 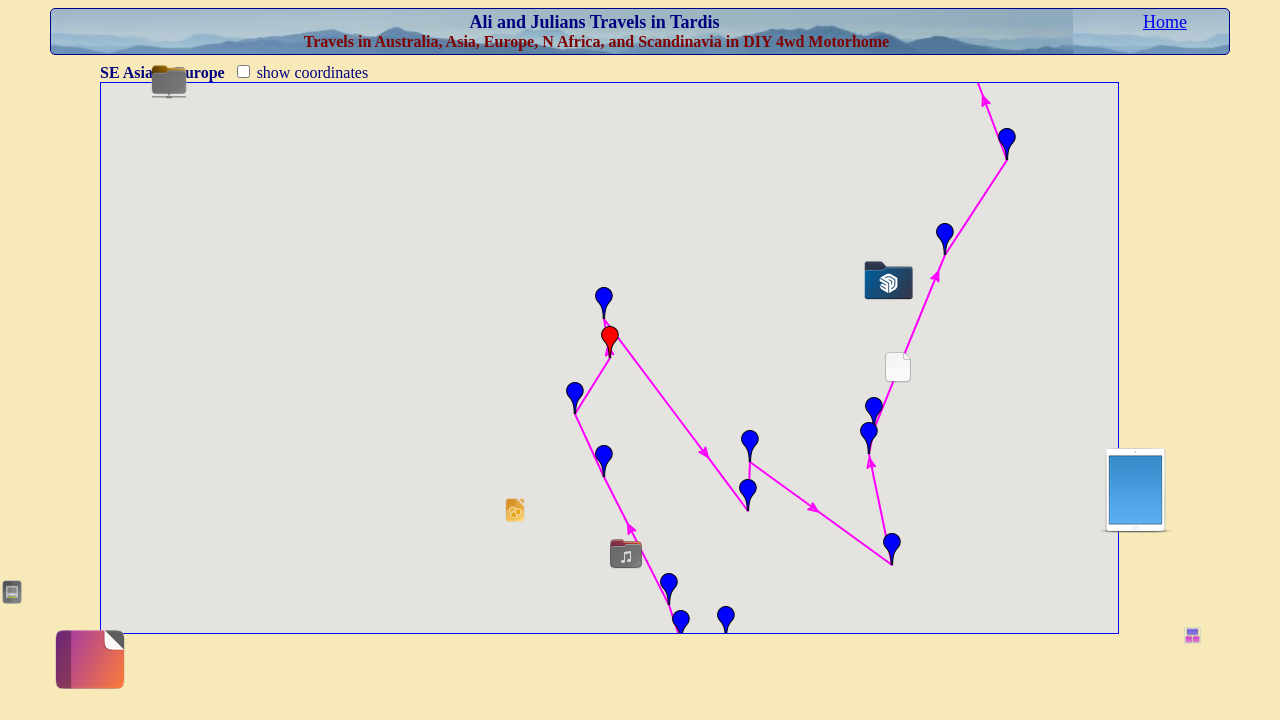 I want to click on open sketchup project files folder, so click(x=888, y=281).